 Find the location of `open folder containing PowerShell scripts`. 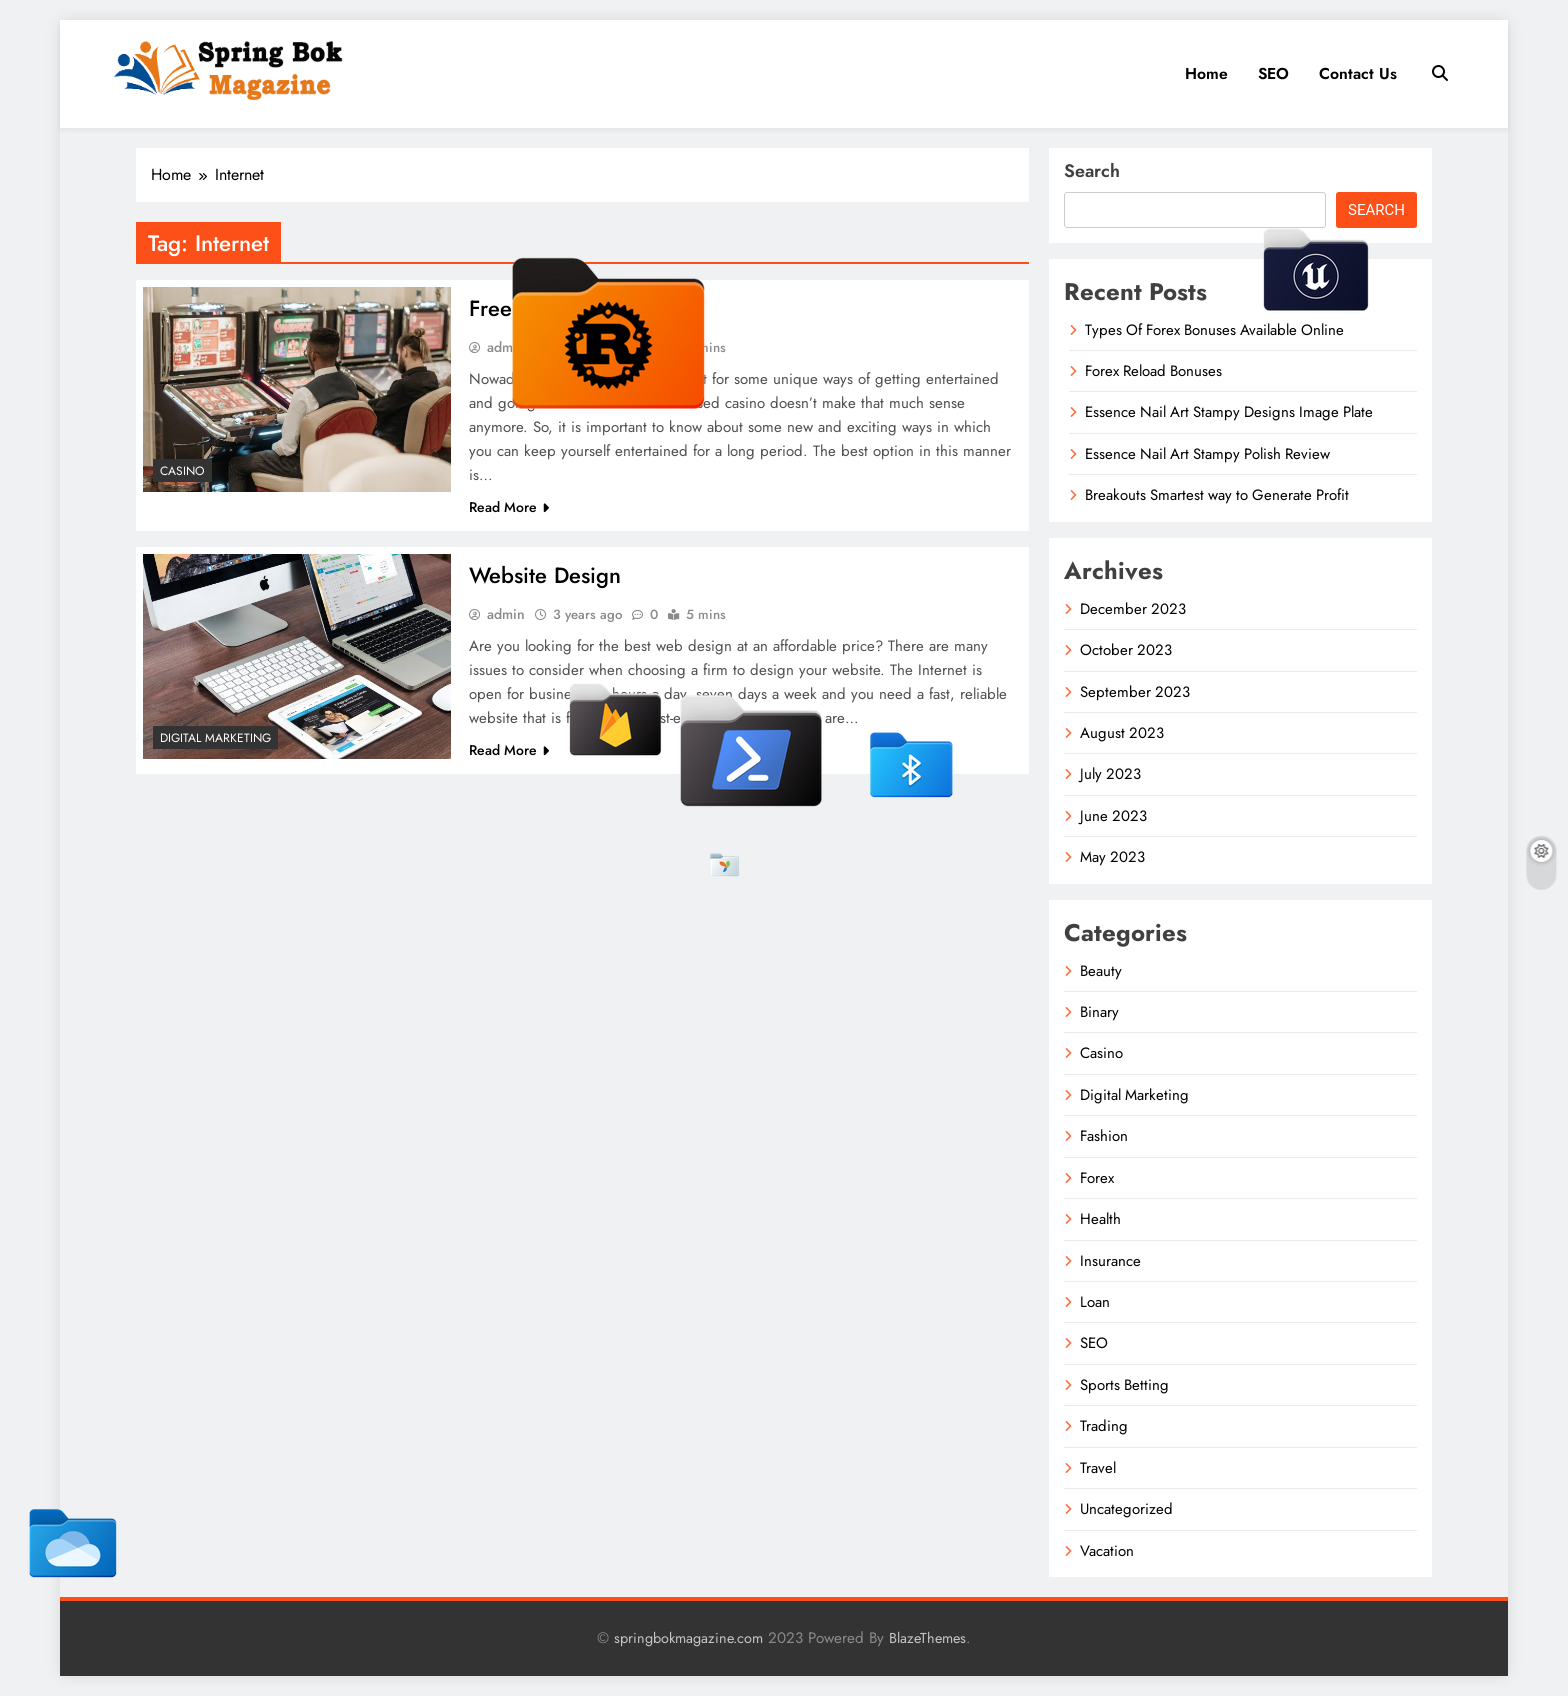

open folder containing PowerShell scripts is located at coordinates (750, 754).